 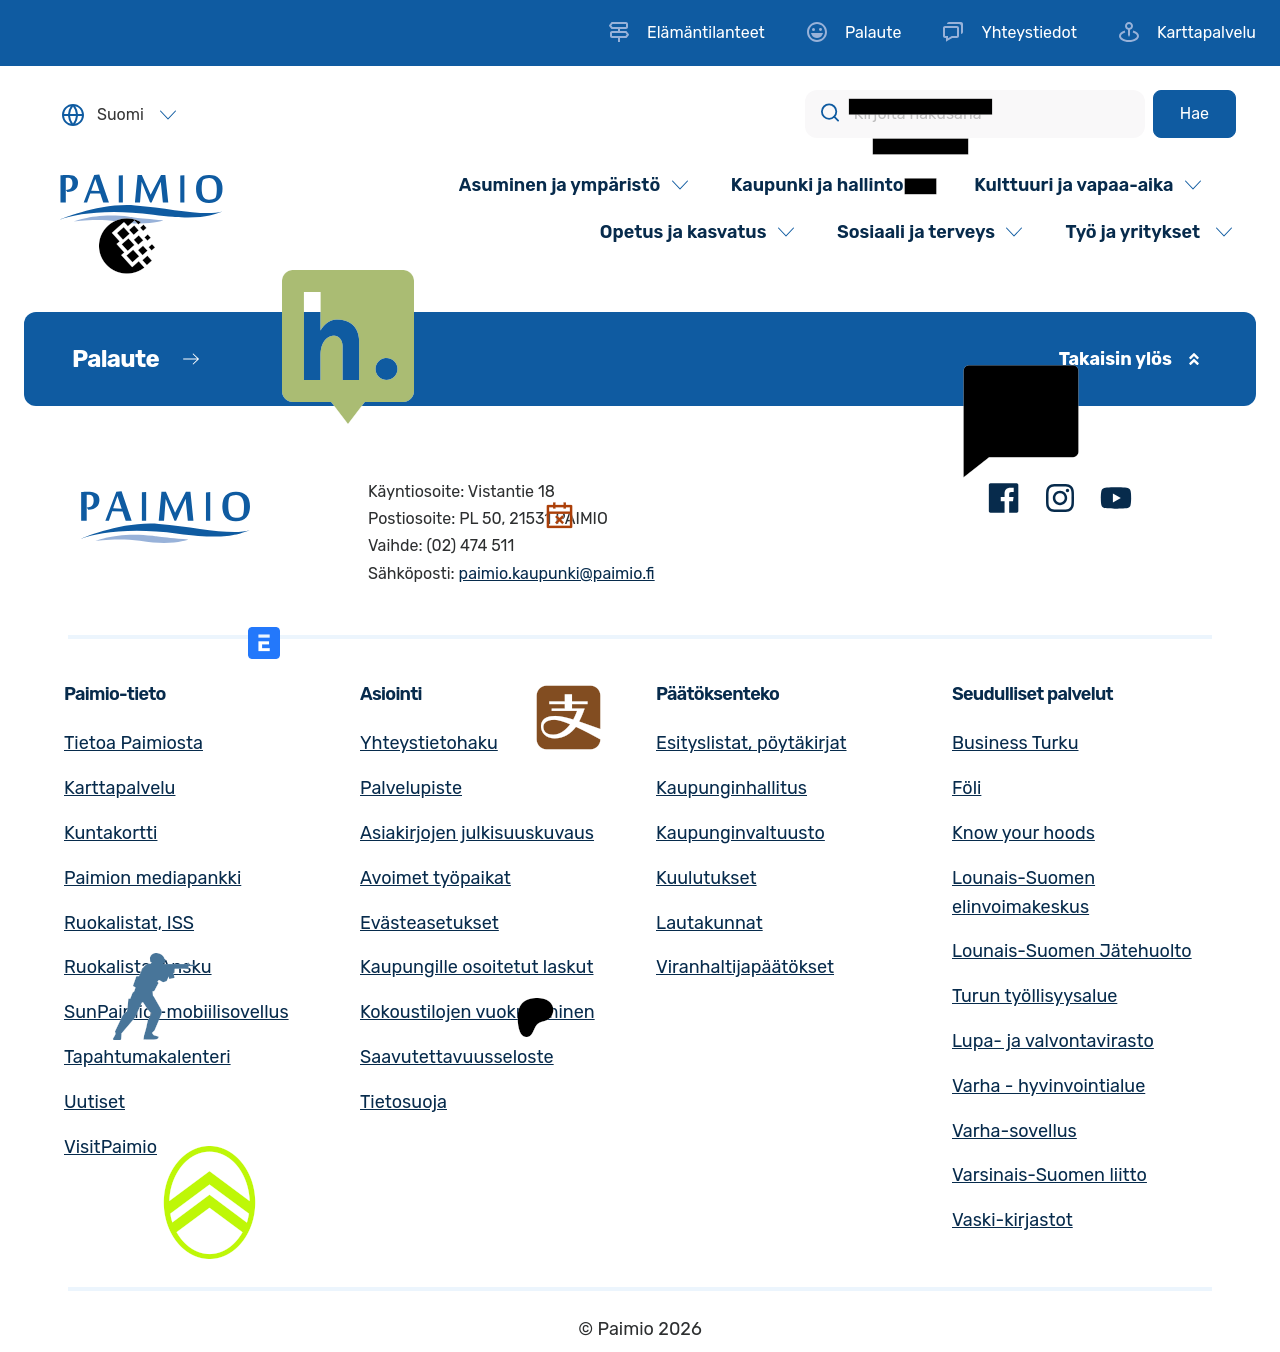 I want to click on open chat or messaging, so click(x=1021, y=417).